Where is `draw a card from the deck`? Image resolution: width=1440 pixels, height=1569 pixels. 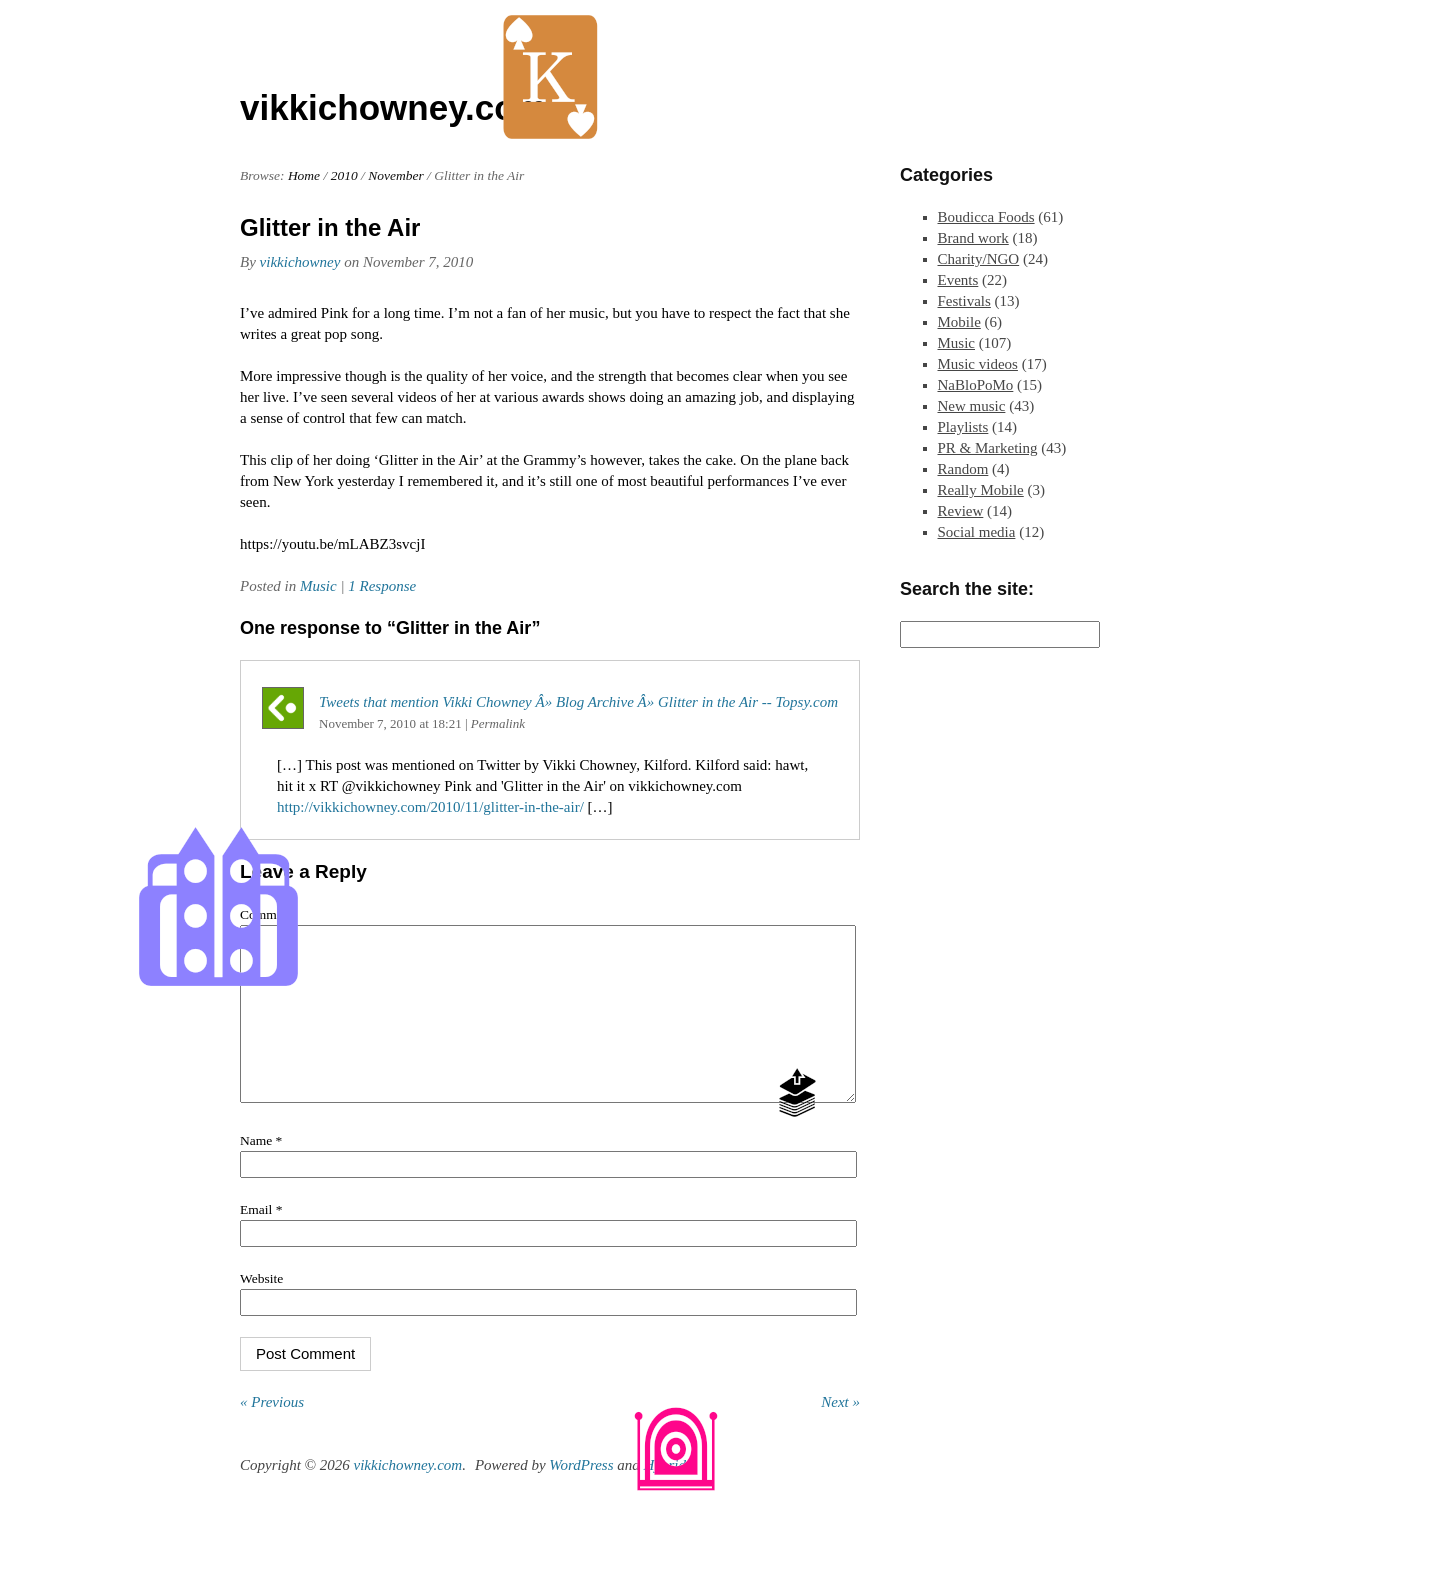
draw a card from the deck is located at coordinates (797, 1092).